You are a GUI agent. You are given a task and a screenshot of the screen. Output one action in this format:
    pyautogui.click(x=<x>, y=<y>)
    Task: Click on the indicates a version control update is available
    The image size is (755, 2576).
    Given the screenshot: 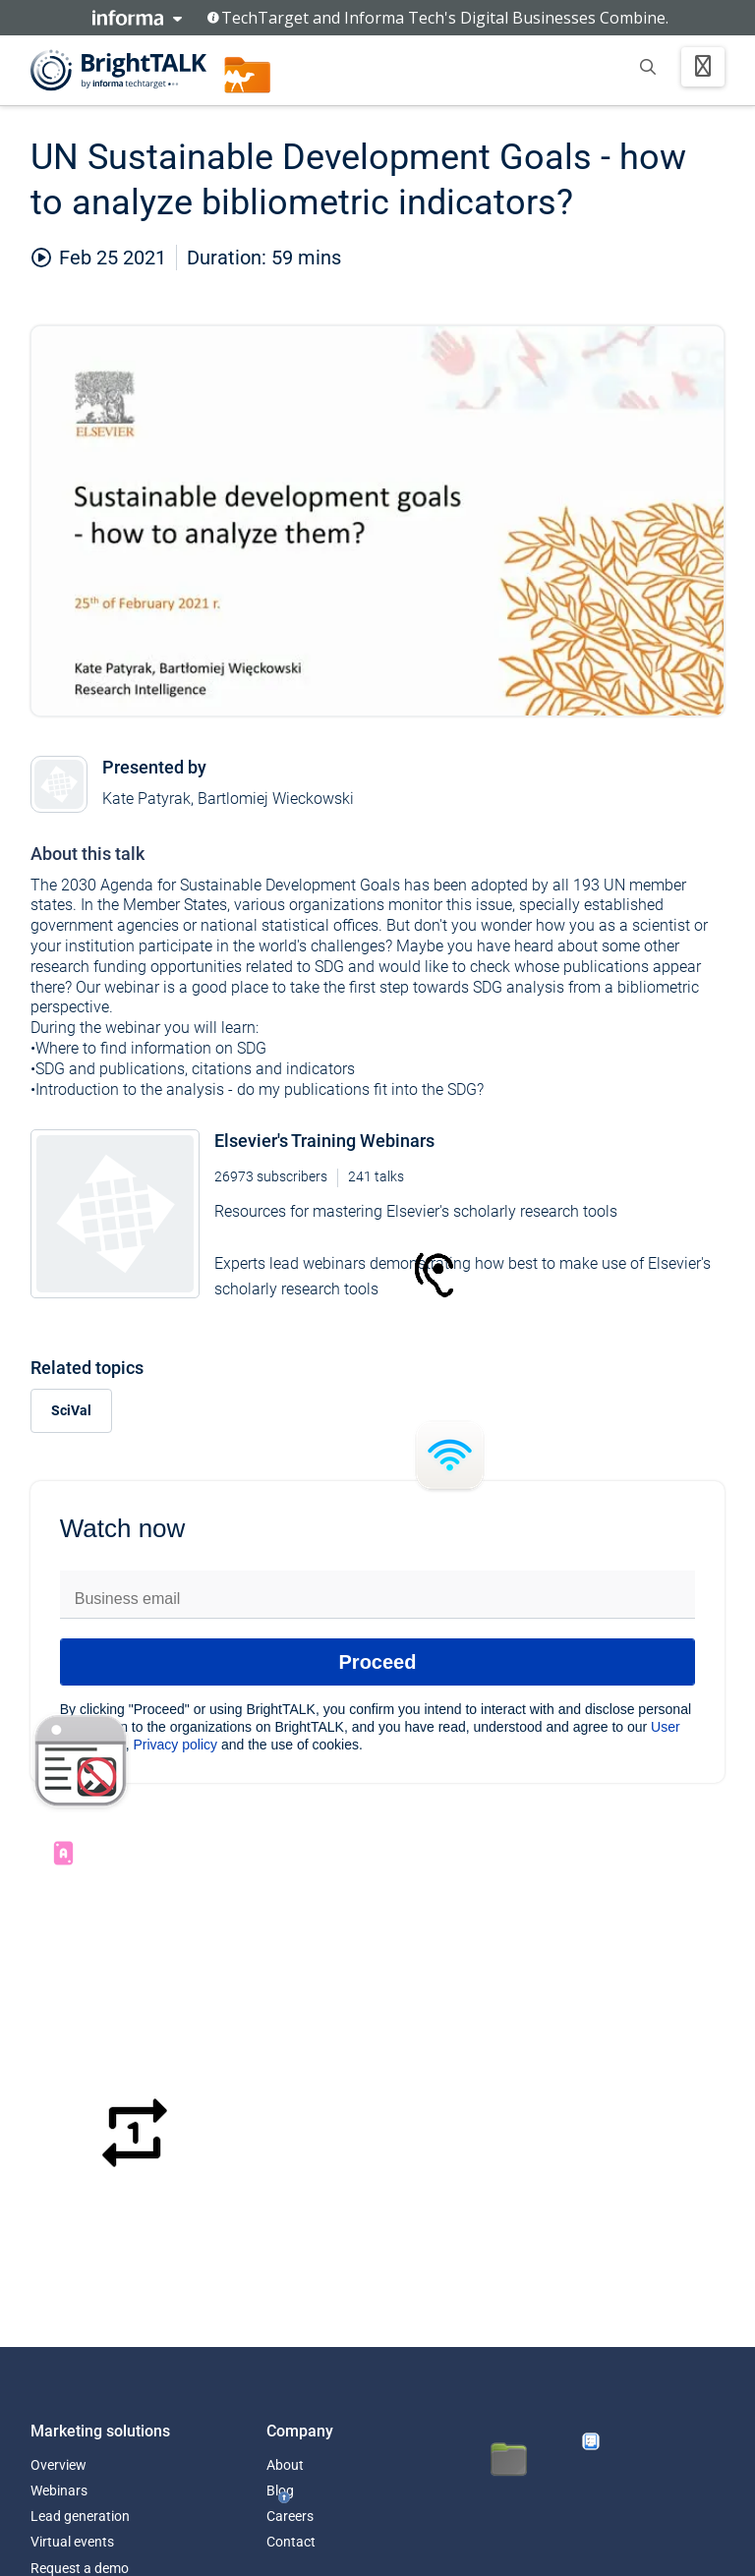 What is the action you would take?
    pyautogui.click(x=284, y=2497)
    